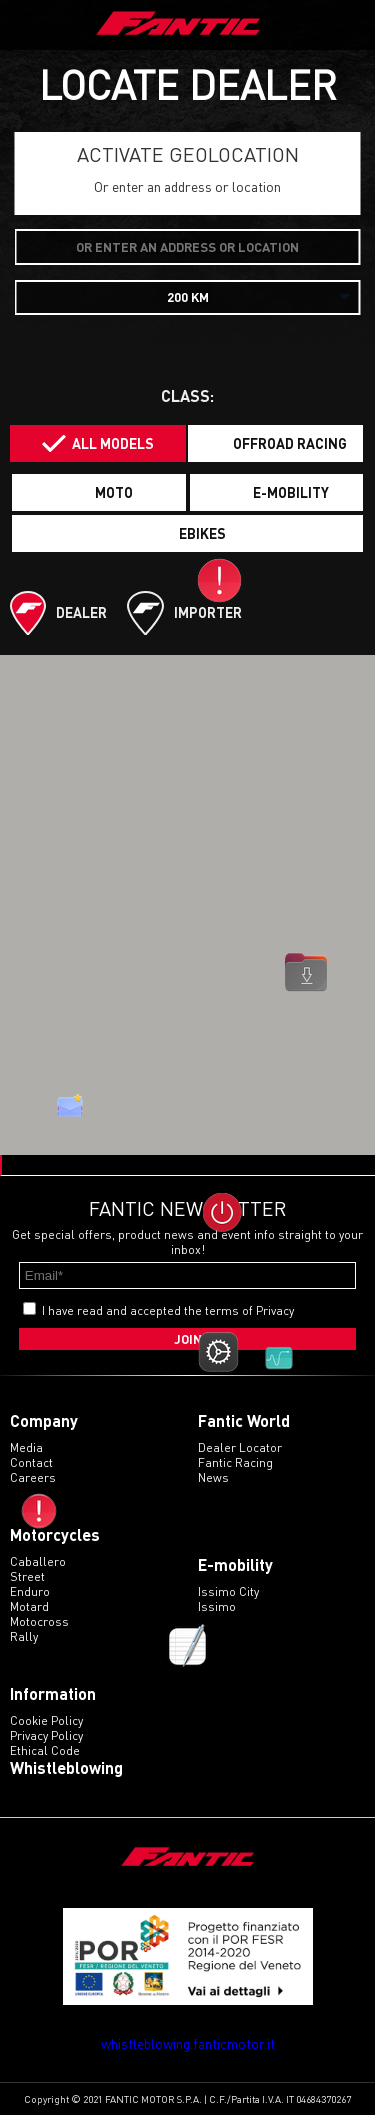 The image size is (375, 2115). What do you see at coordinates (70, 1107) in the screenshot?
I see `mark email as unread` at bounding box center [70, 1107].